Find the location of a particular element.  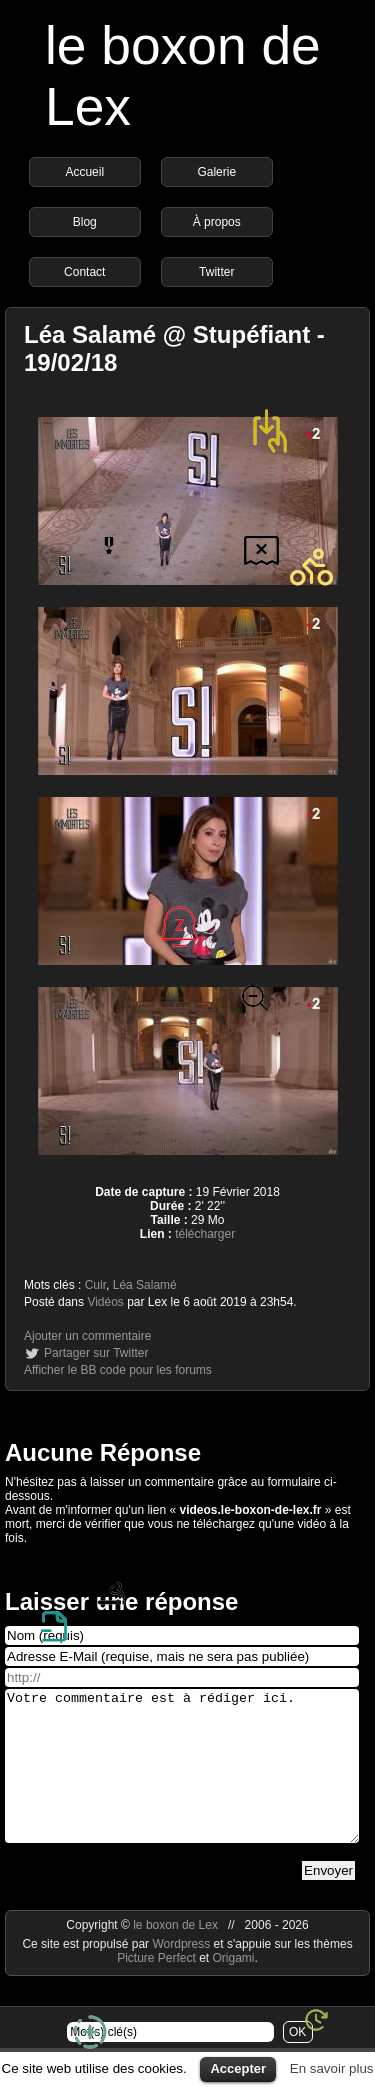

access cycling or bike-related features is located at coordinates (311, 568).